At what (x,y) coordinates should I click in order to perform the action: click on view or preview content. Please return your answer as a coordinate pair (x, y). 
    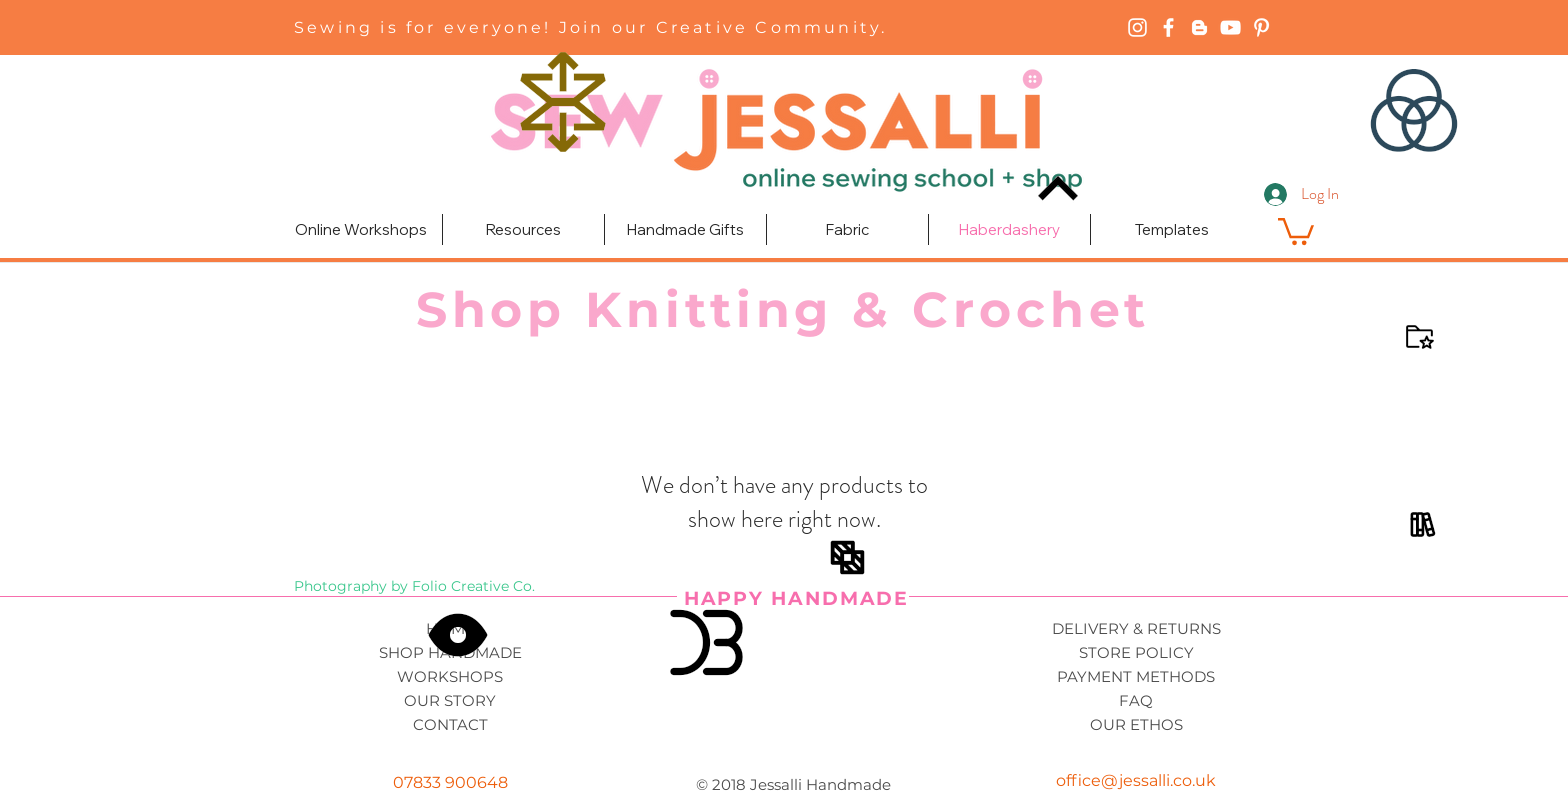
    Looking at the image, I should click on (458, 635).